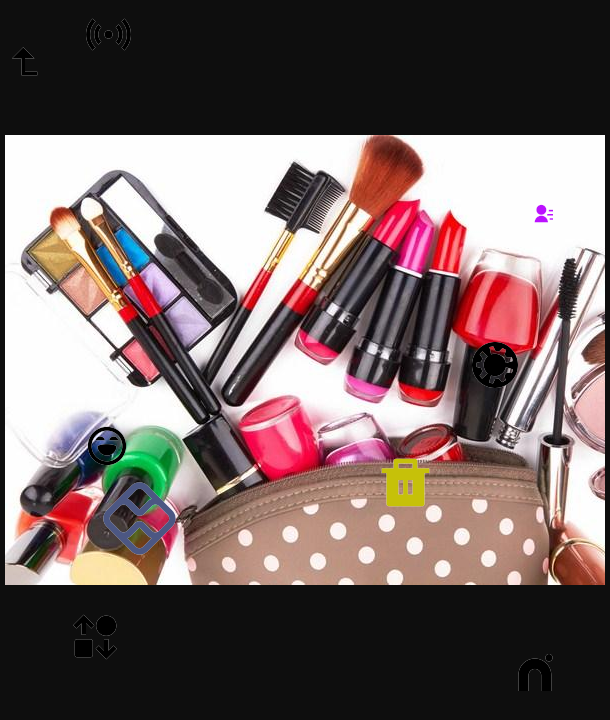  What do you see at coordinates (107, 446) in the screenshot?
I see `add a laughing reaction to a message` at bounding box center [107, 446].